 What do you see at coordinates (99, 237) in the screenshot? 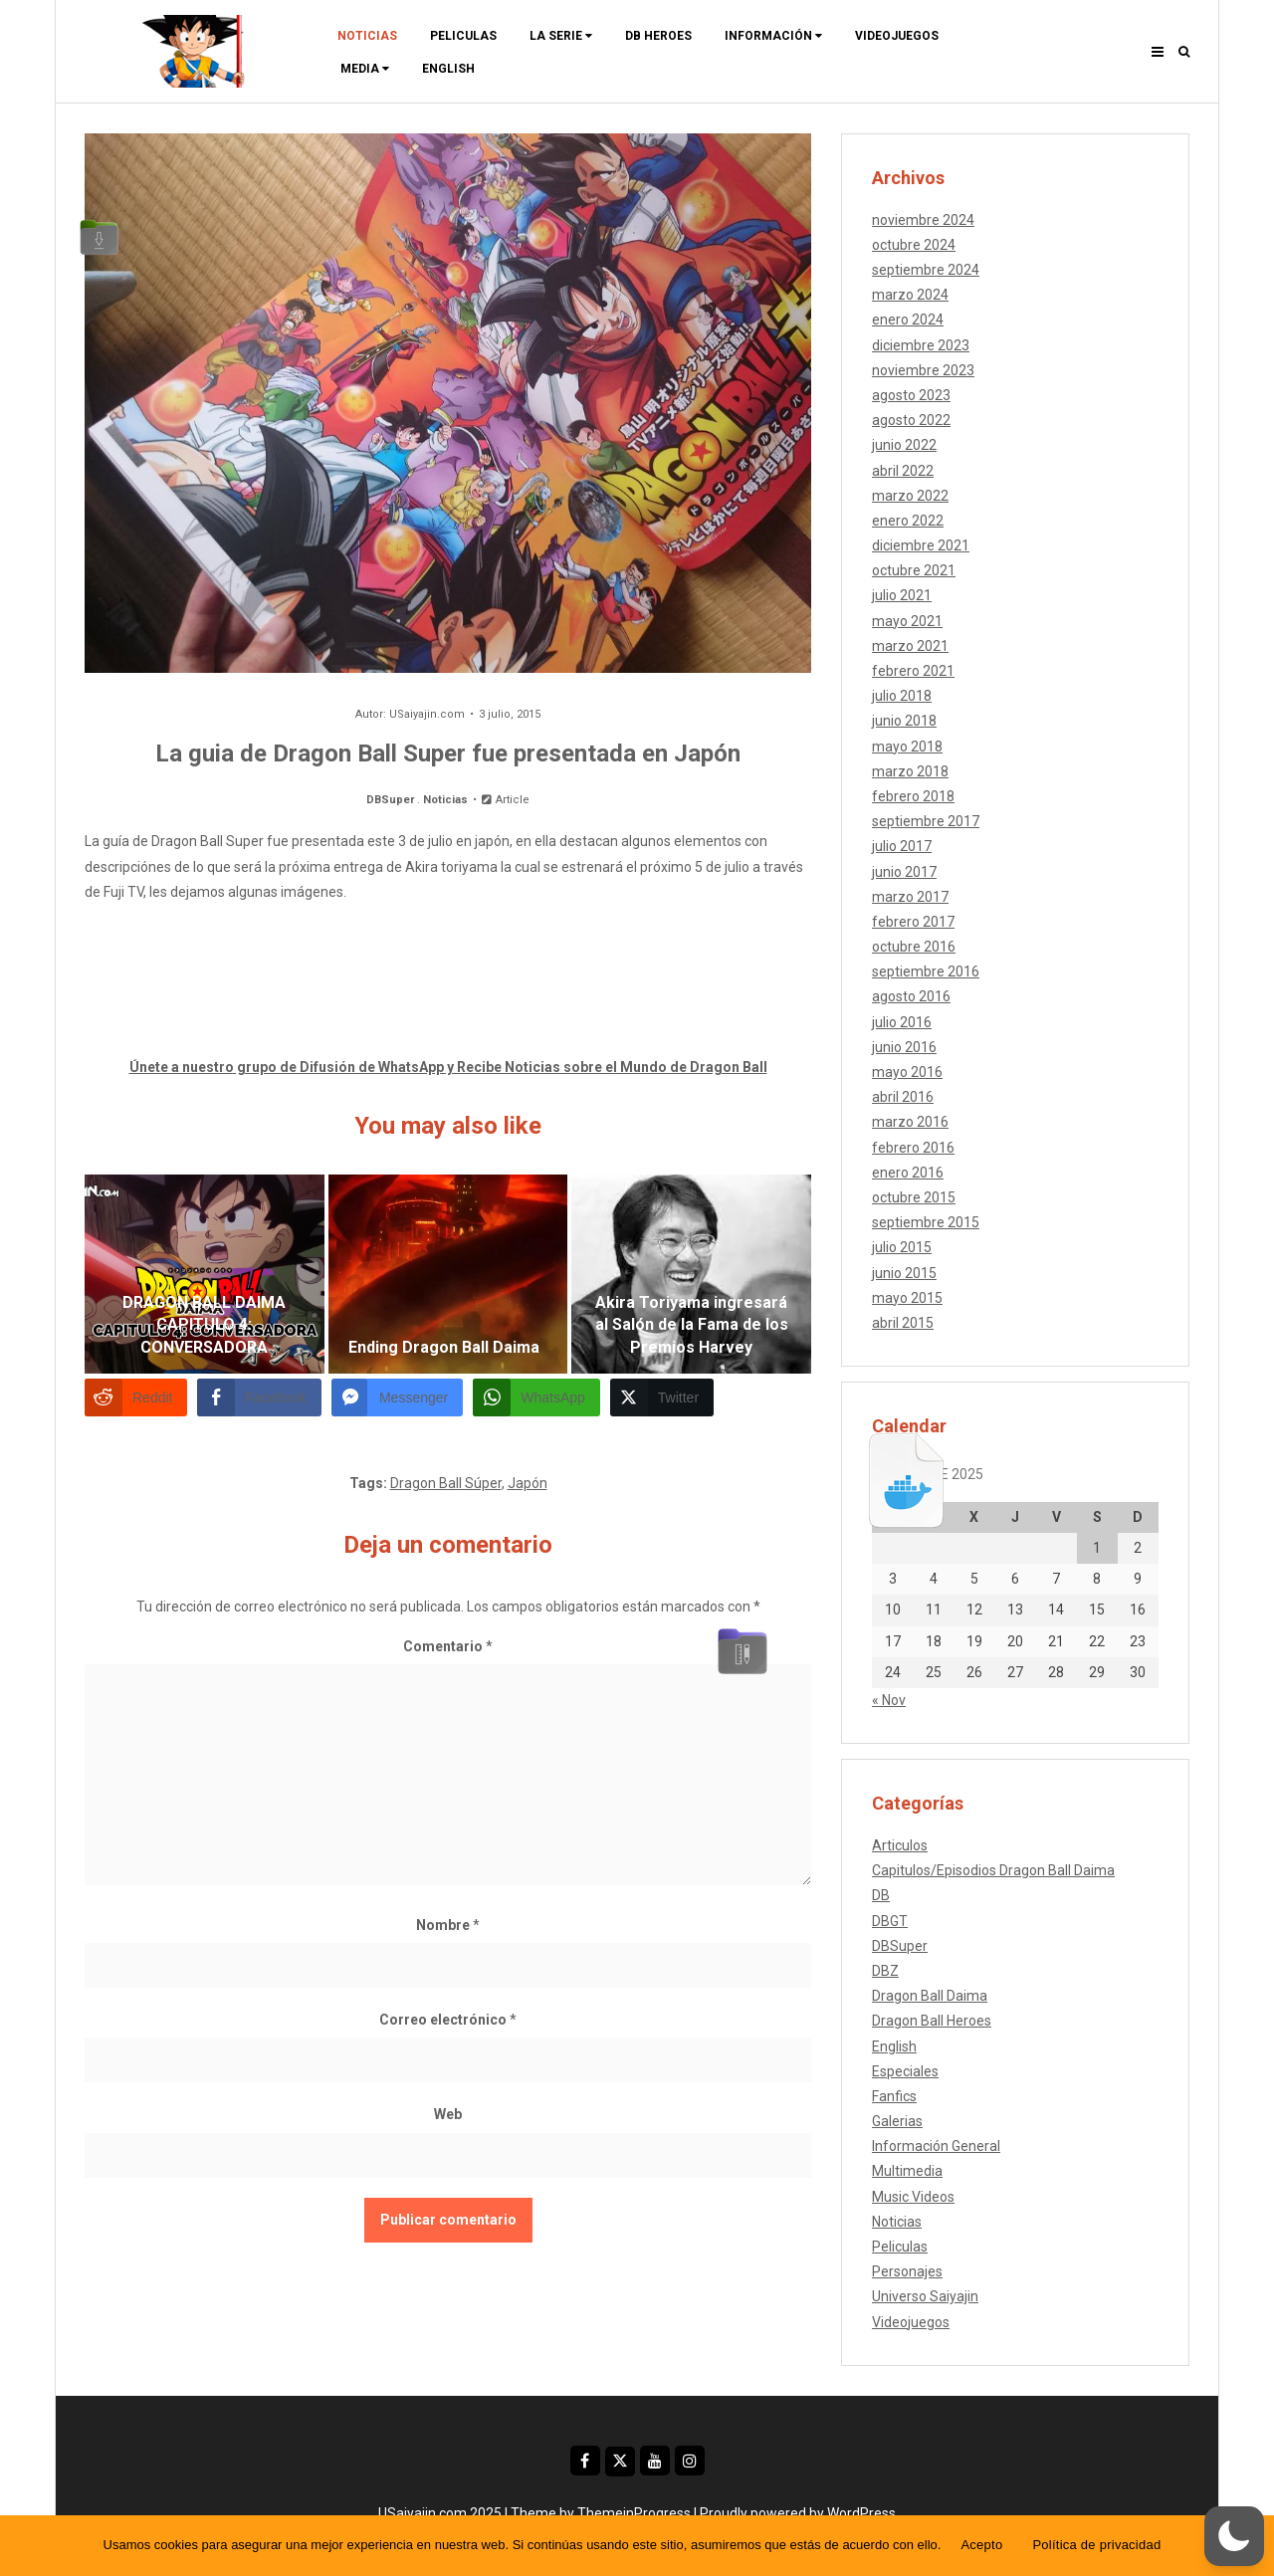
I see `open your downloads folder` at bounding box center [99, 237].